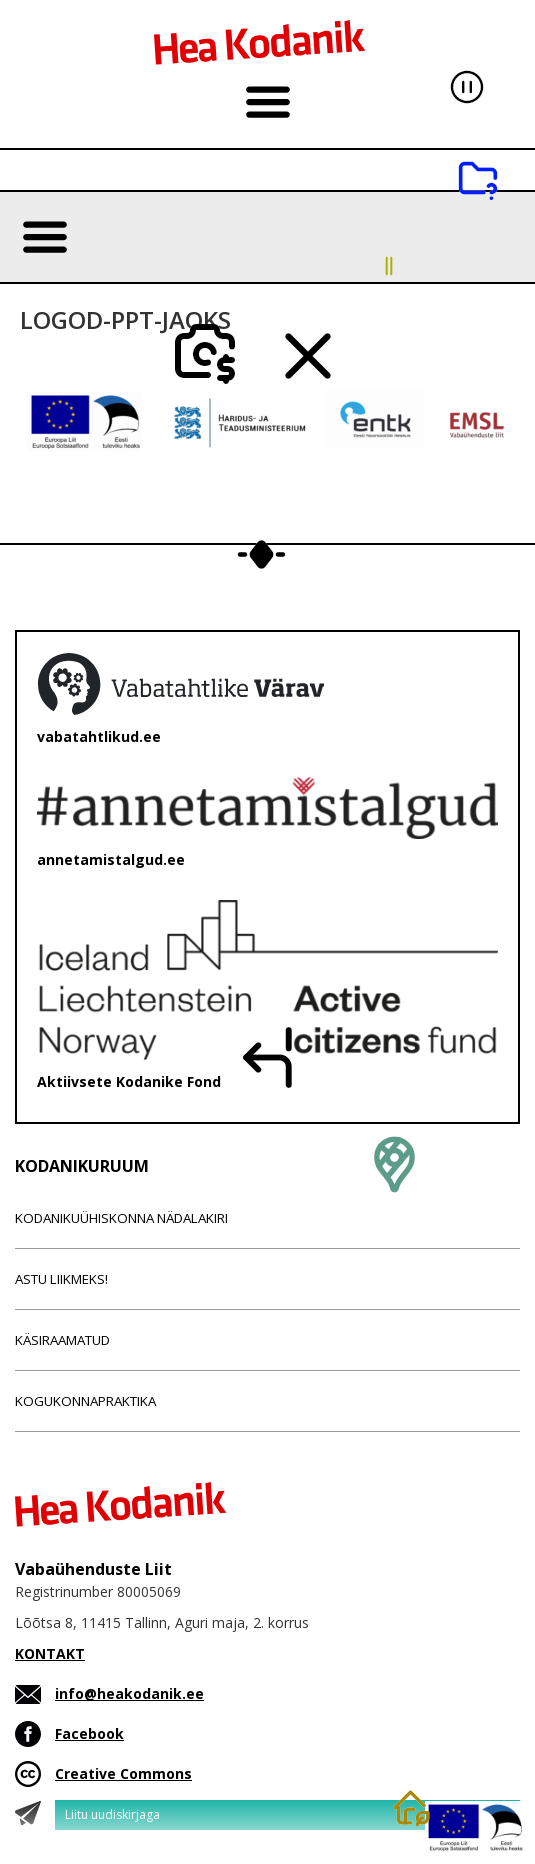 The width and height of the screenshot is (535, 1864). What do you see at coordinates (261, 554) in the screenshot?
I see `align keyframe to horizontal center` at bounding box center [261, 554].